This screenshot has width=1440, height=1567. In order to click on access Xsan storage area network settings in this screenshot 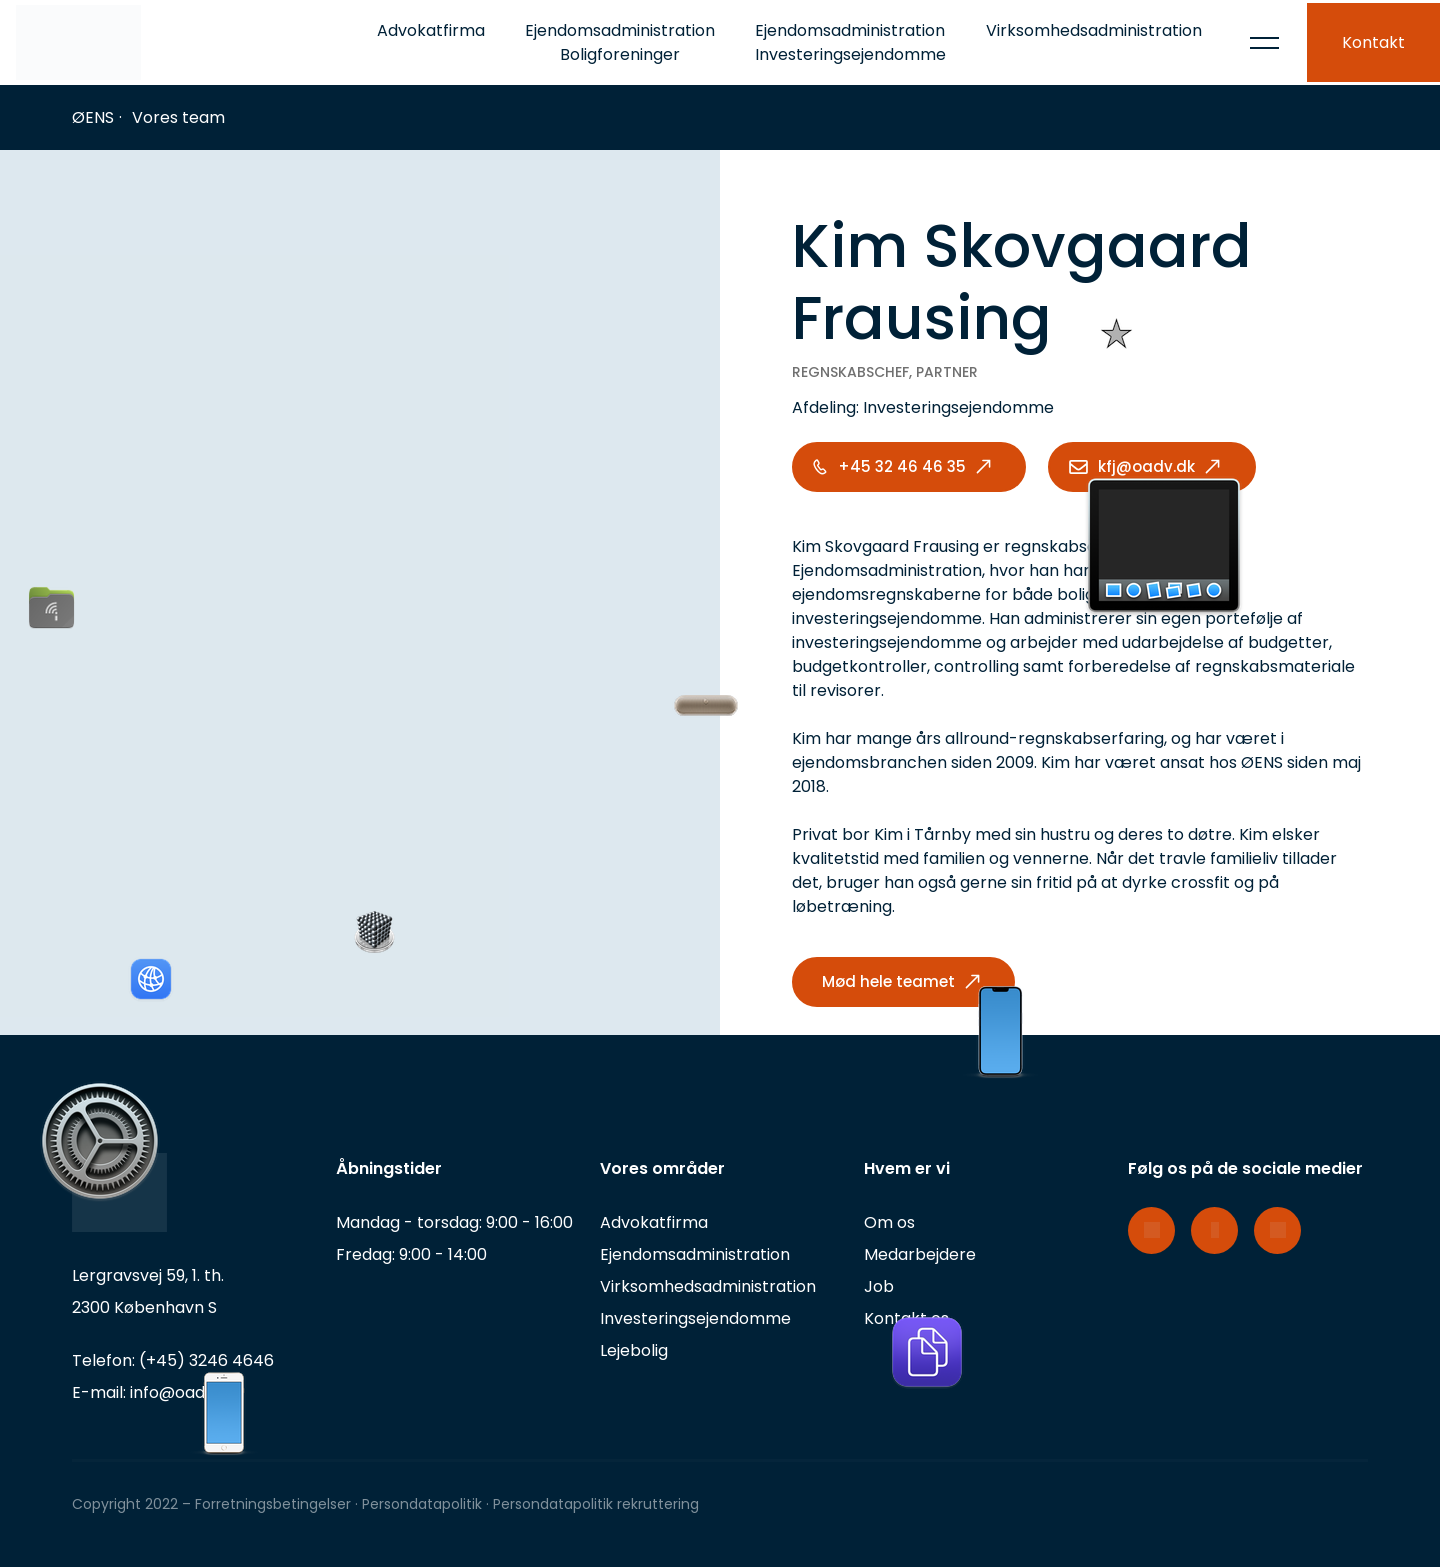, I will do `click(374, 932)`.